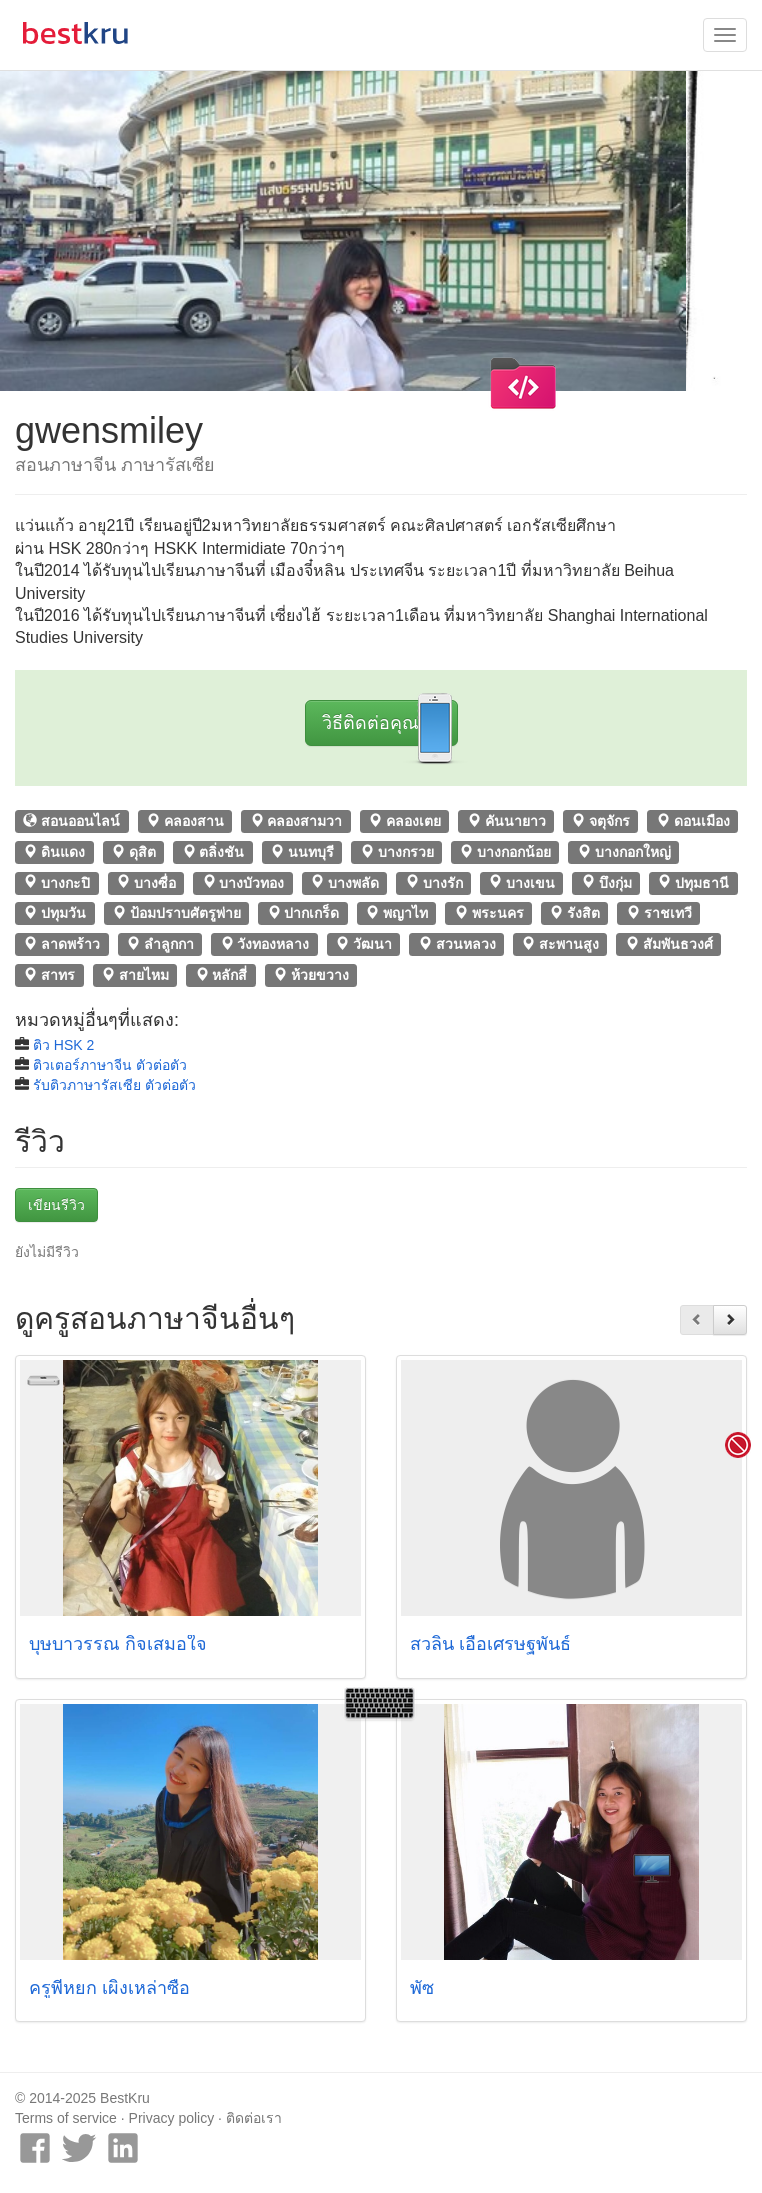 The image size is (762, 2193). I want to click on open folder containing programming or code files, so click(523, 385).